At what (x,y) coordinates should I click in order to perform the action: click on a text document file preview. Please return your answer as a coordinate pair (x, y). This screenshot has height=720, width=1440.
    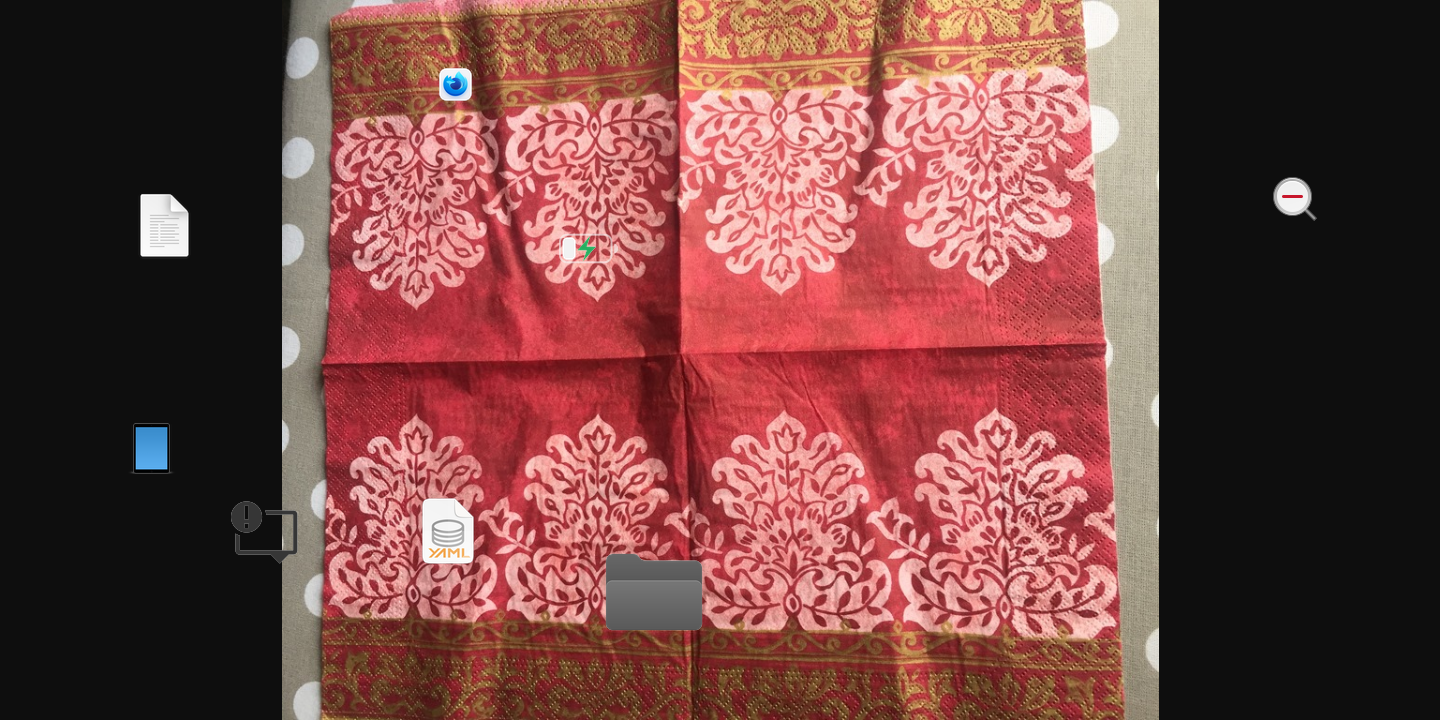
    Looking at the image, I should click on (164, 226).